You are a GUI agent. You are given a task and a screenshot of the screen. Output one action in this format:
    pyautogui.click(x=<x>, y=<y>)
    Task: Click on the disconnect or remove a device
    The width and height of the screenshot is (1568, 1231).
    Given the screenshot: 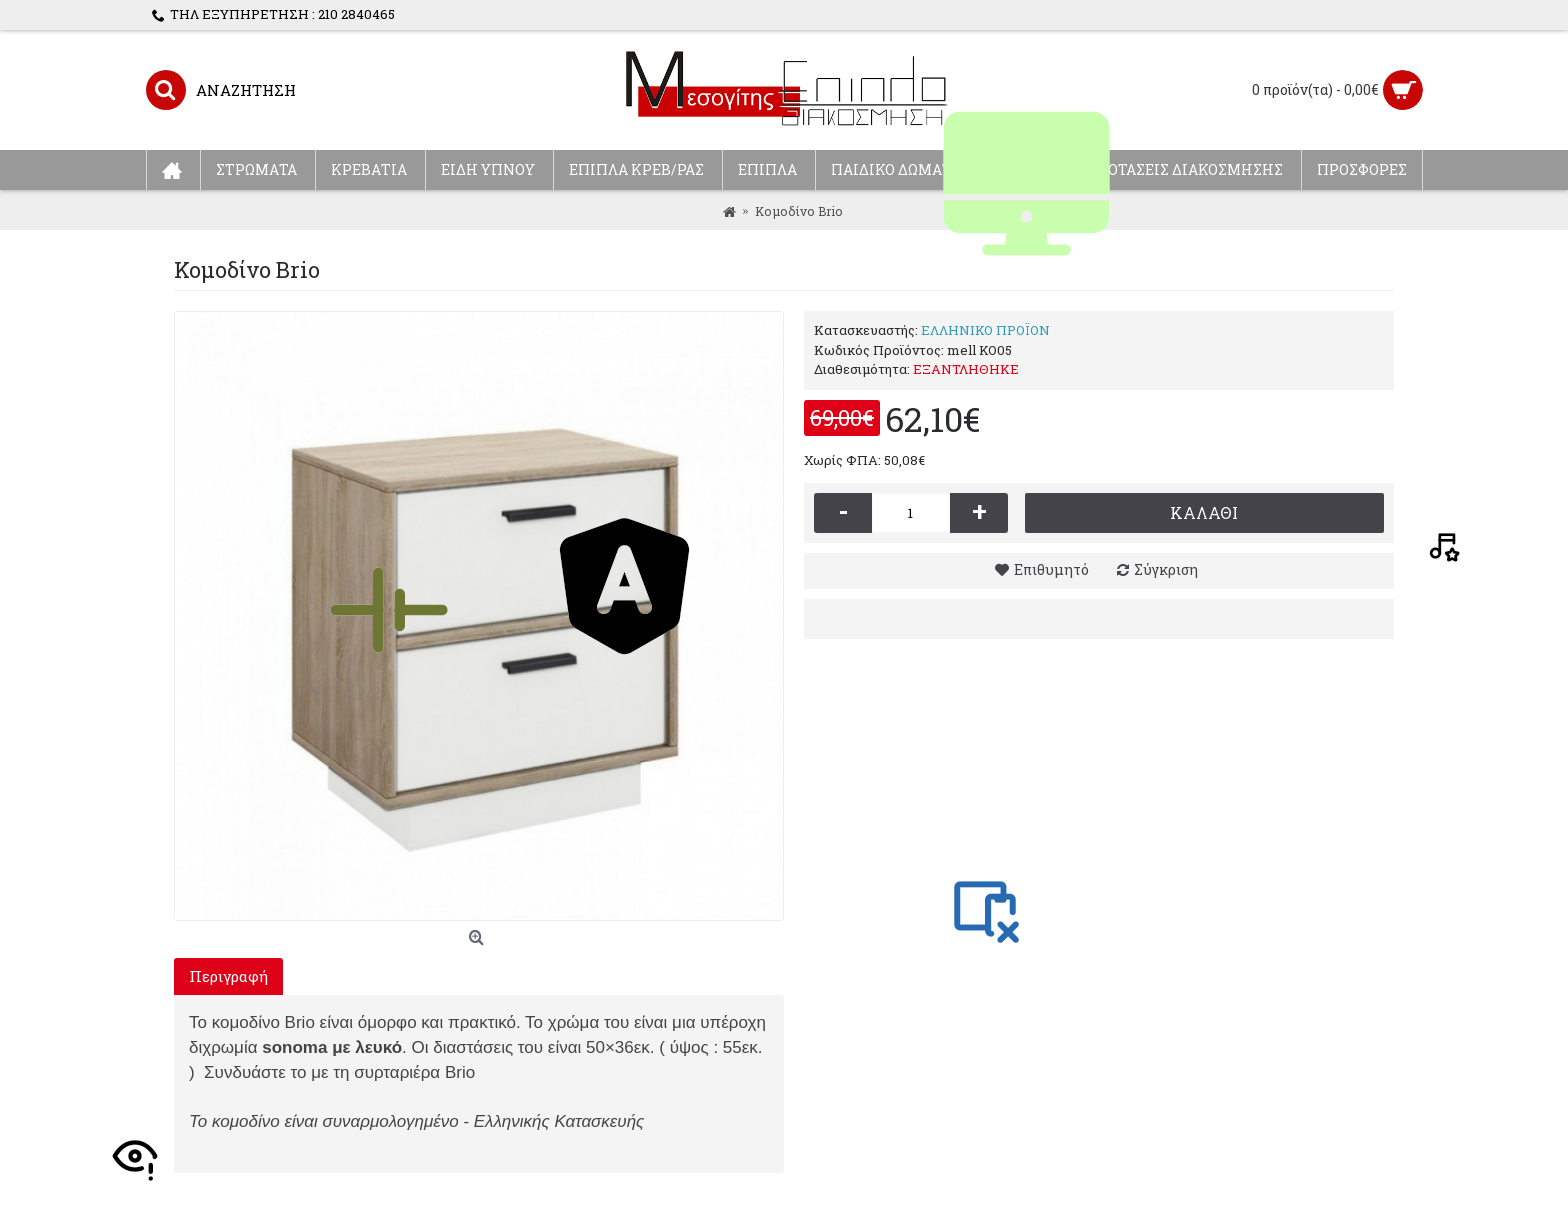 What is the action you would take?
    pyautogui.click(x=985, y=909)
    